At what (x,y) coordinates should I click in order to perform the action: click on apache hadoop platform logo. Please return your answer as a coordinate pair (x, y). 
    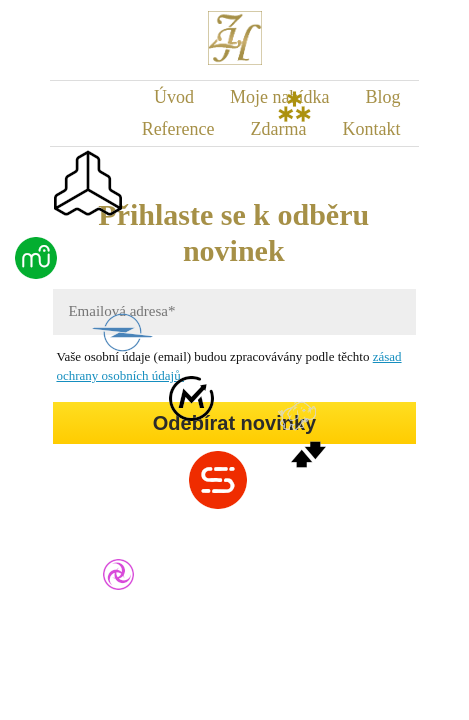
    Looking at the image, I should click on (297, 416).